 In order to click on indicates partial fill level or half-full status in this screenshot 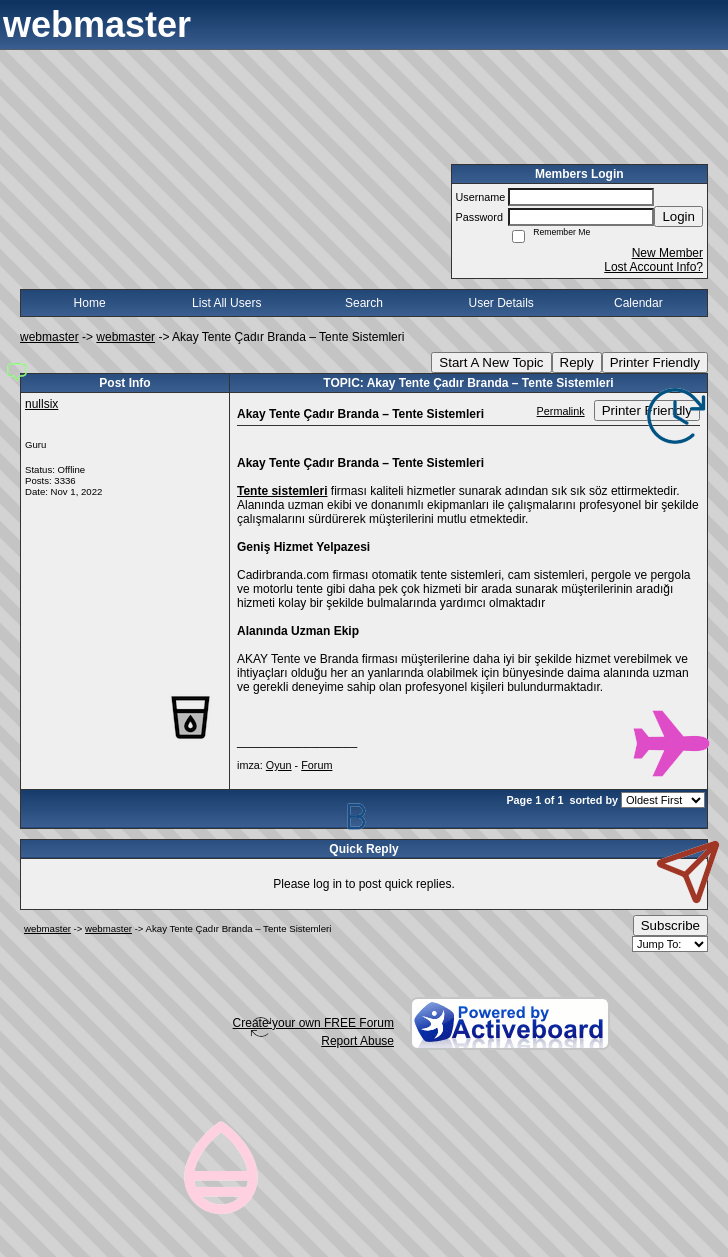, I will do `click(221, 1171)`.